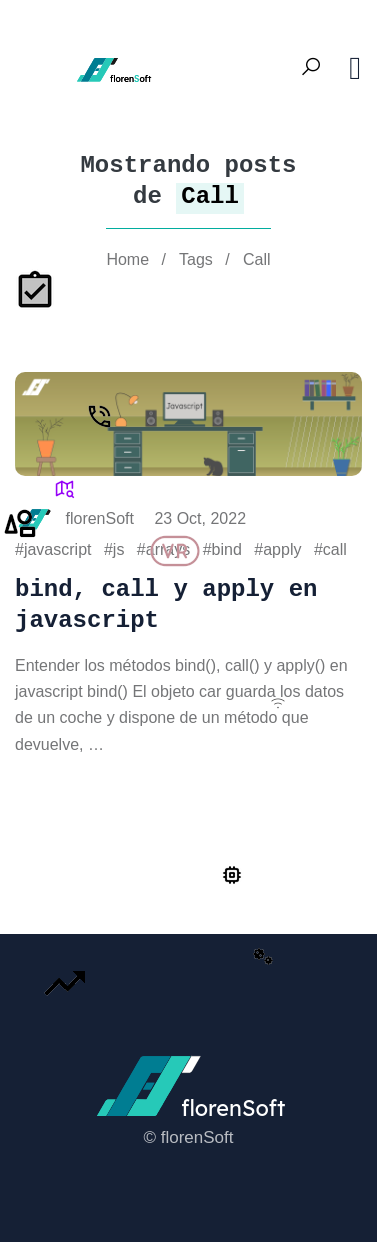 This screenshot has width=377, height=1242. I want to click on view completed tasks or assignments, so click(35, 291).